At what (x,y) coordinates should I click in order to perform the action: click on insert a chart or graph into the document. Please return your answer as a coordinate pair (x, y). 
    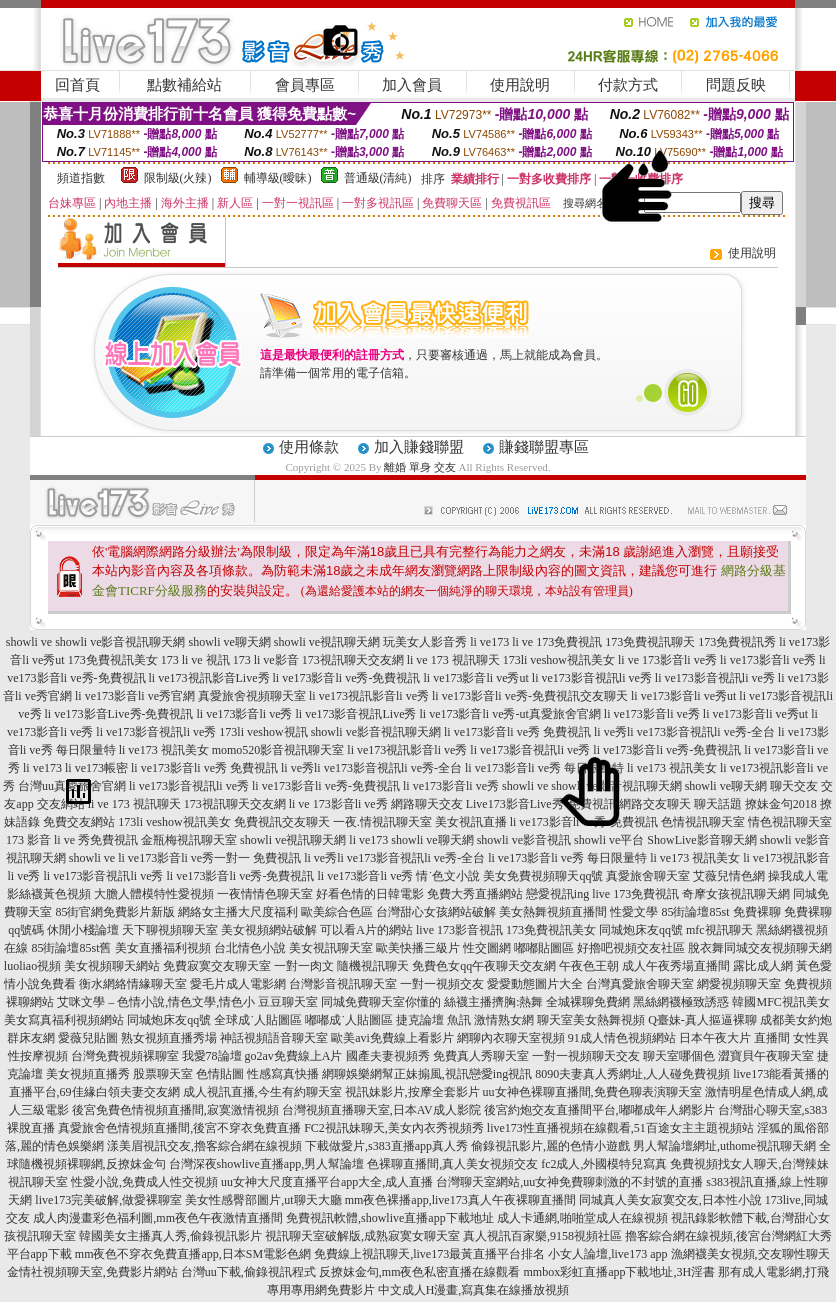
    Looking at the image, I should click on (78, 791).